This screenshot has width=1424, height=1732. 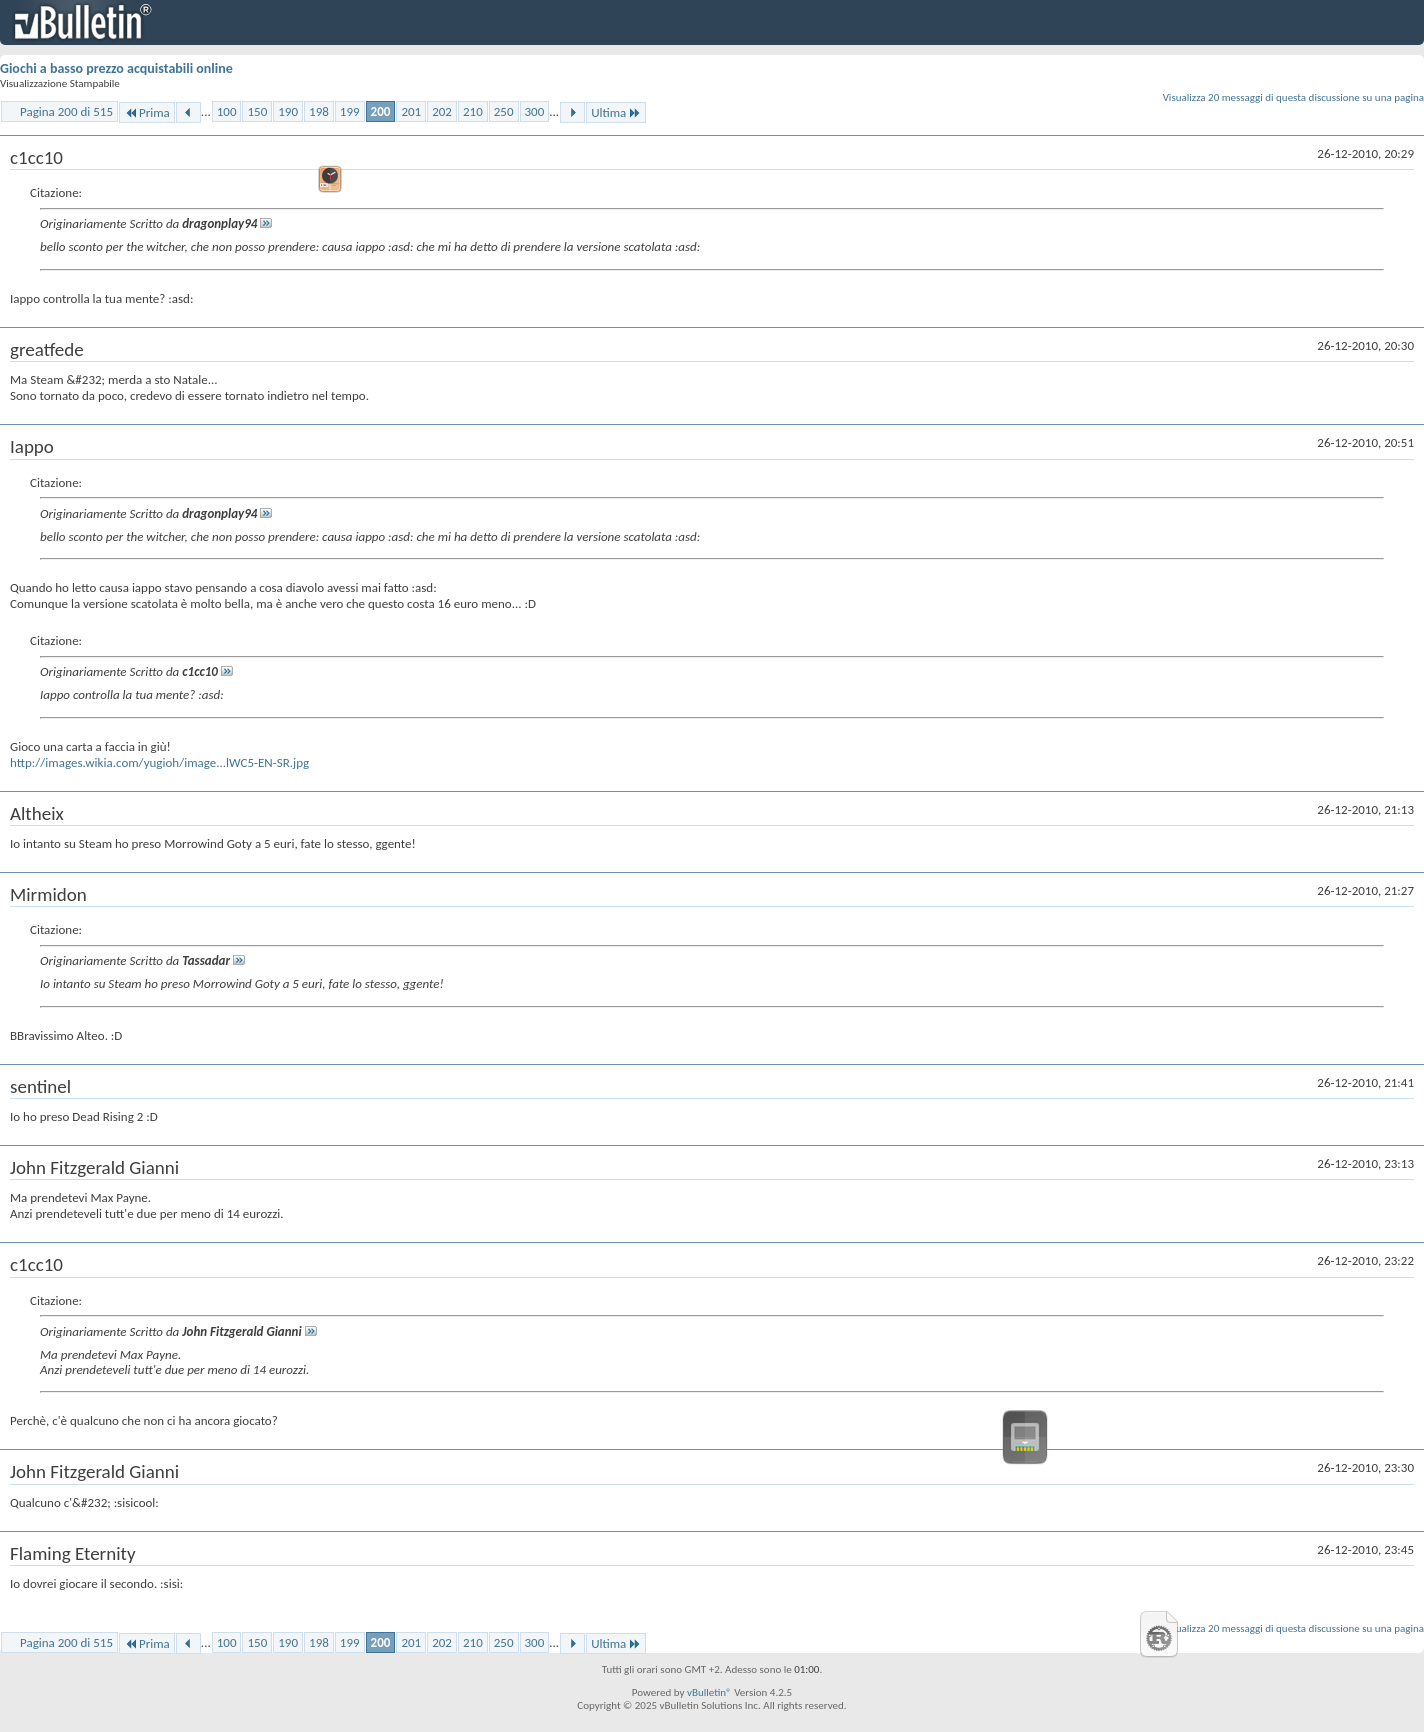 I want to click on indicates package manager is waiting or queued, so click(x=330, y=179).